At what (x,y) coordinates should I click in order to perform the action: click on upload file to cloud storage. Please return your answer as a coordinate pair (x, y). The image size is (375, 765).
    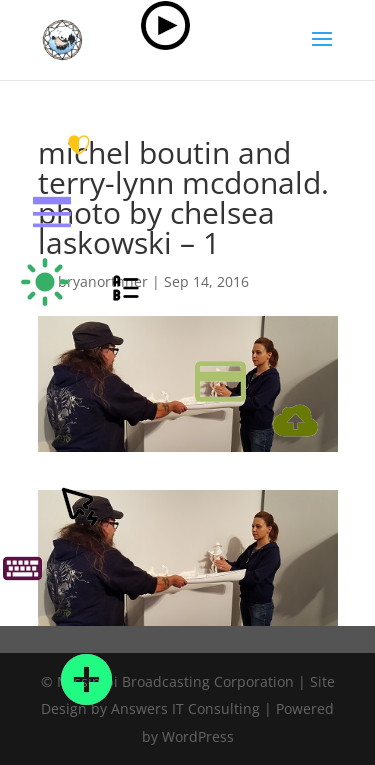
    Looking at the image, I should click on (295, 420).